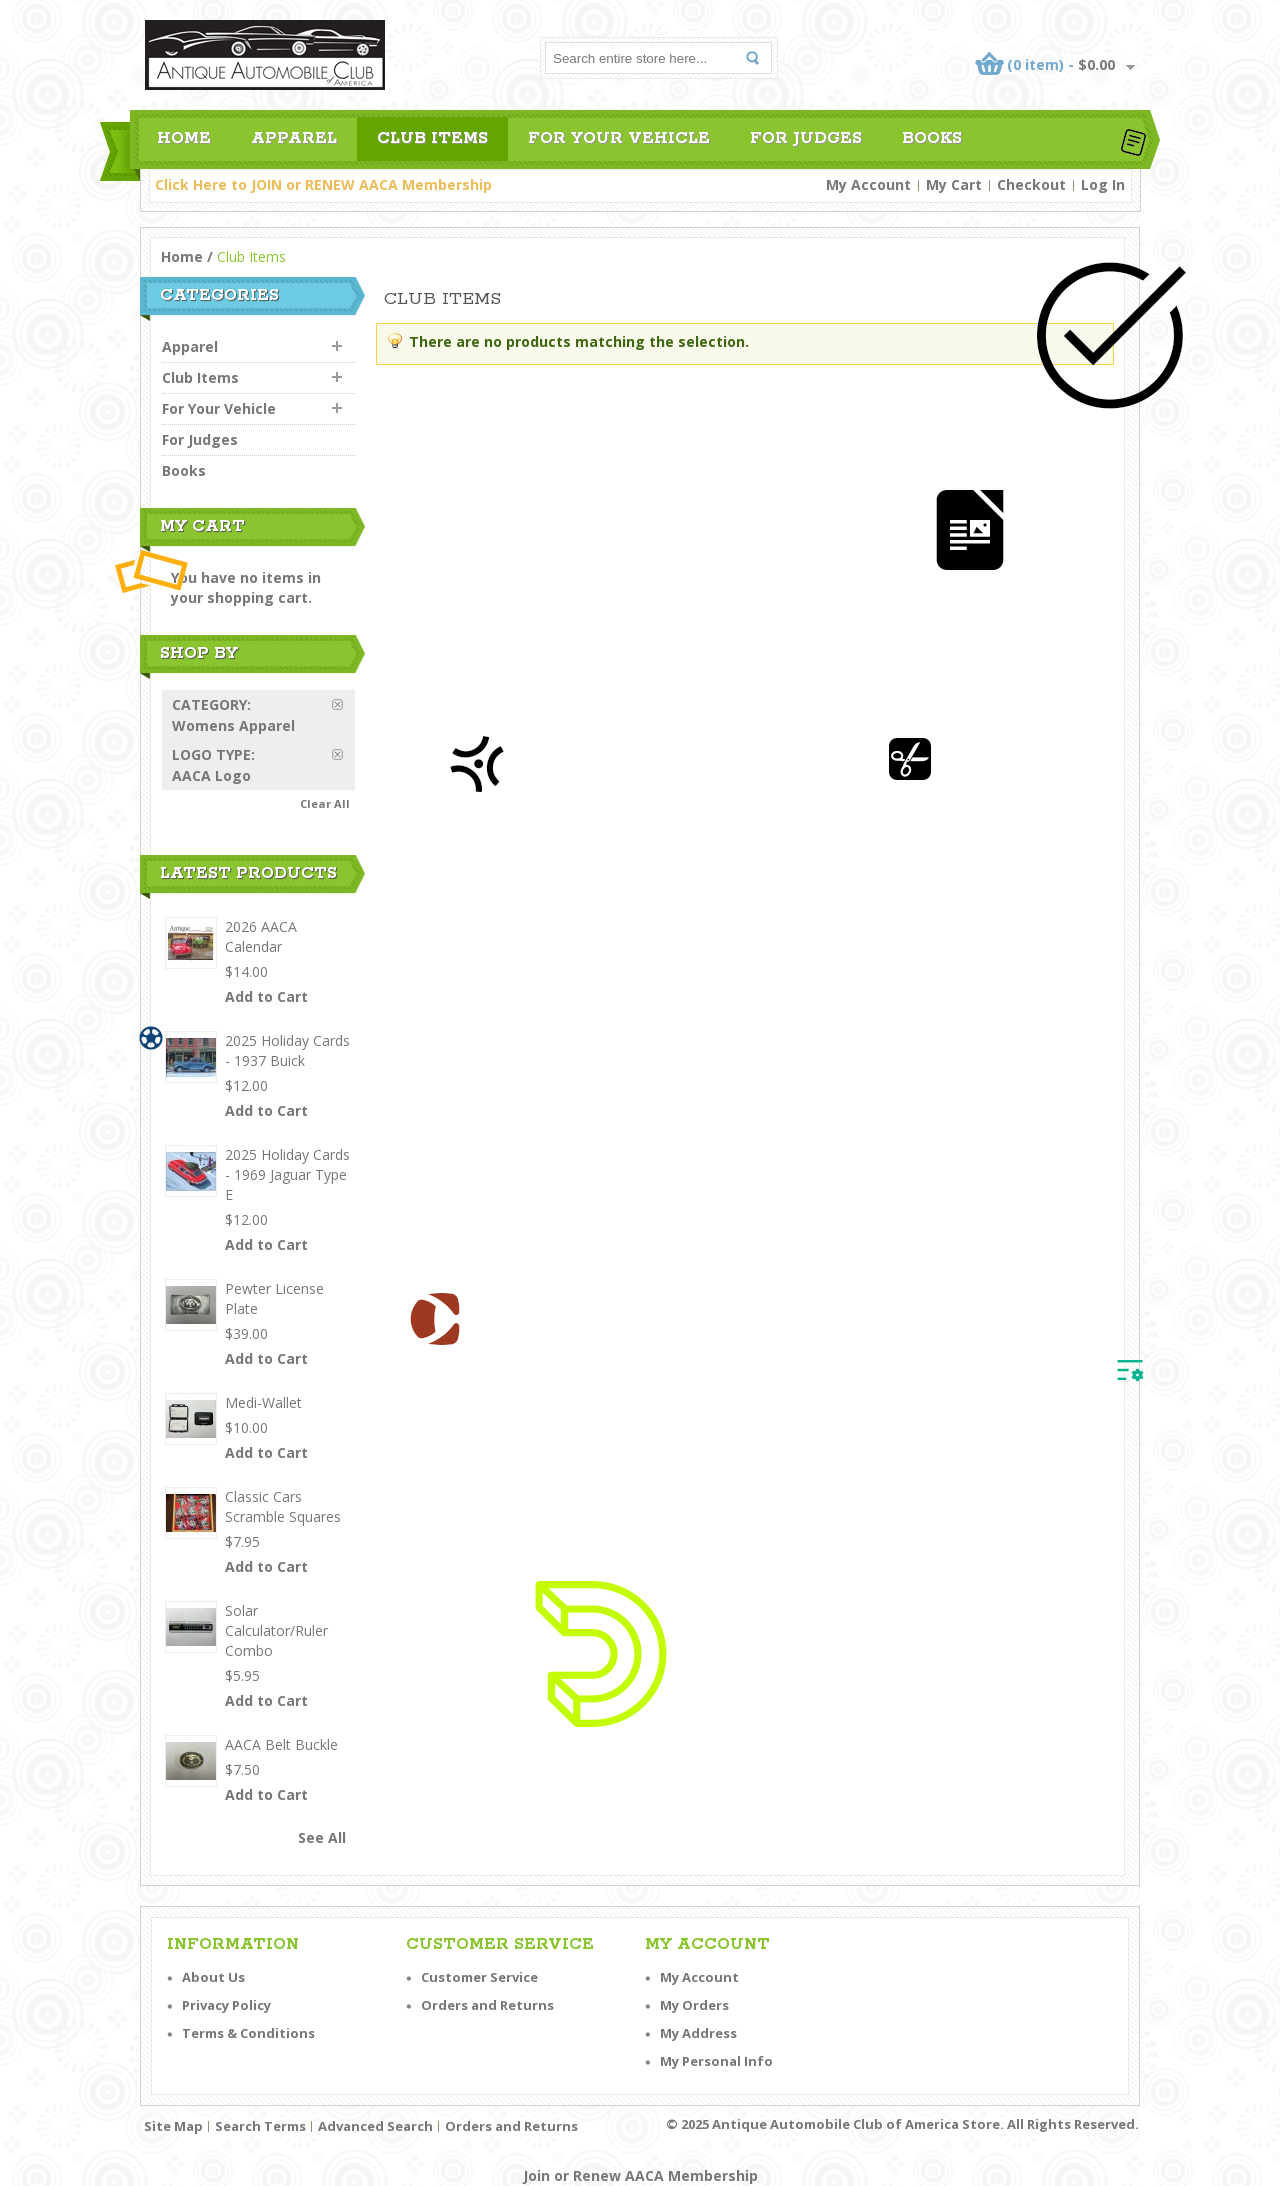 This screenshot has height=2186, width=1280. What do you see at coordinates (151, 1038) in the screenshot?
I see `access football or soccer content` at bounding box center [151, 1038].